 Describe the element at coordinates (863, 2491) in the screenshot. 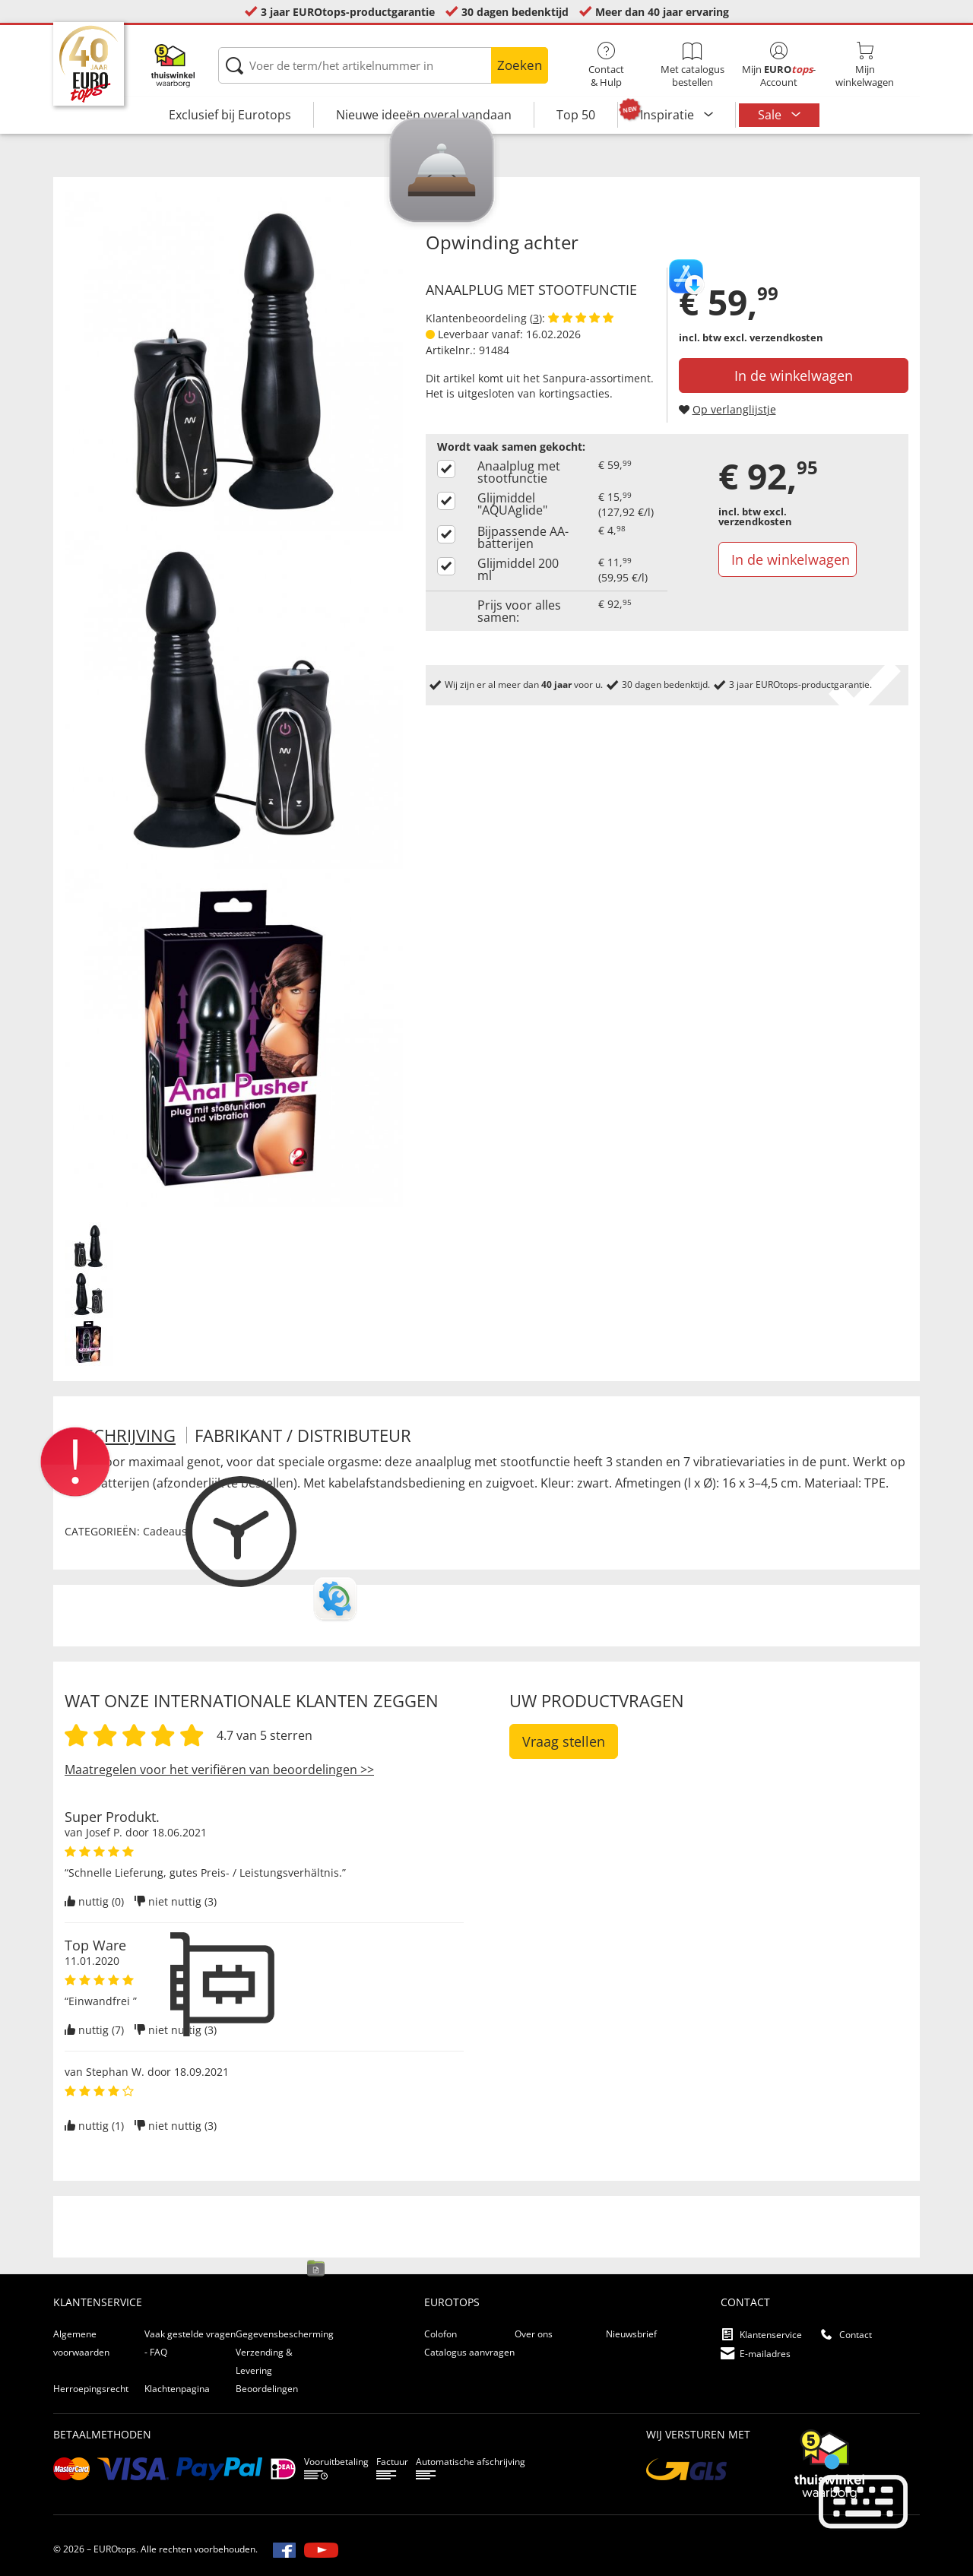

I see `virtual keyboard is currently active` at that location.